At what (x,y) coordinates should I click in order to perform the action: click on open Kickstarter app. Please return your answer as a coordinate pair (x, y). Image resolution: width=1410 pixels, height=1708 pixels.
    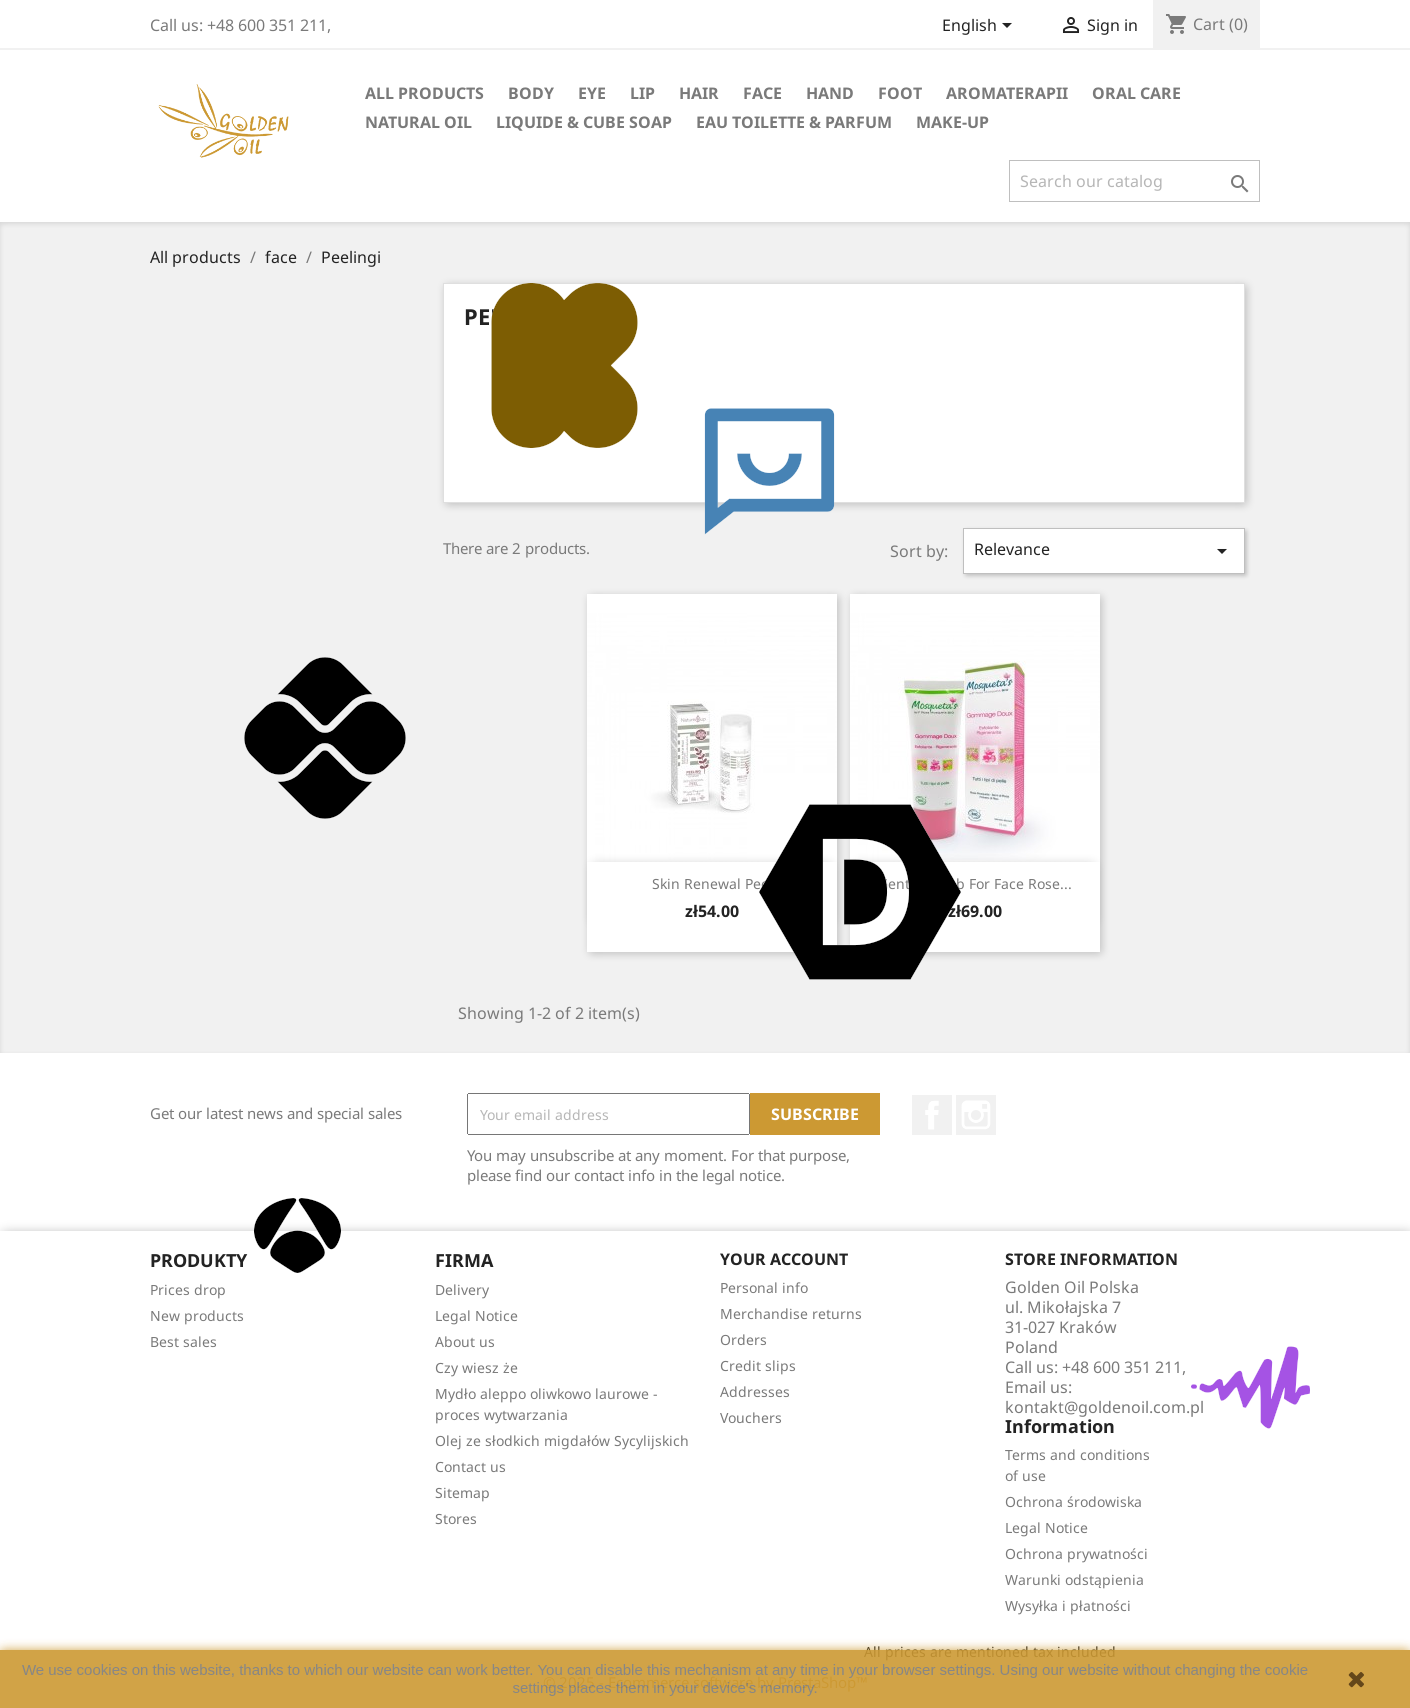
    Looking at the image, I should click on (564, 365).